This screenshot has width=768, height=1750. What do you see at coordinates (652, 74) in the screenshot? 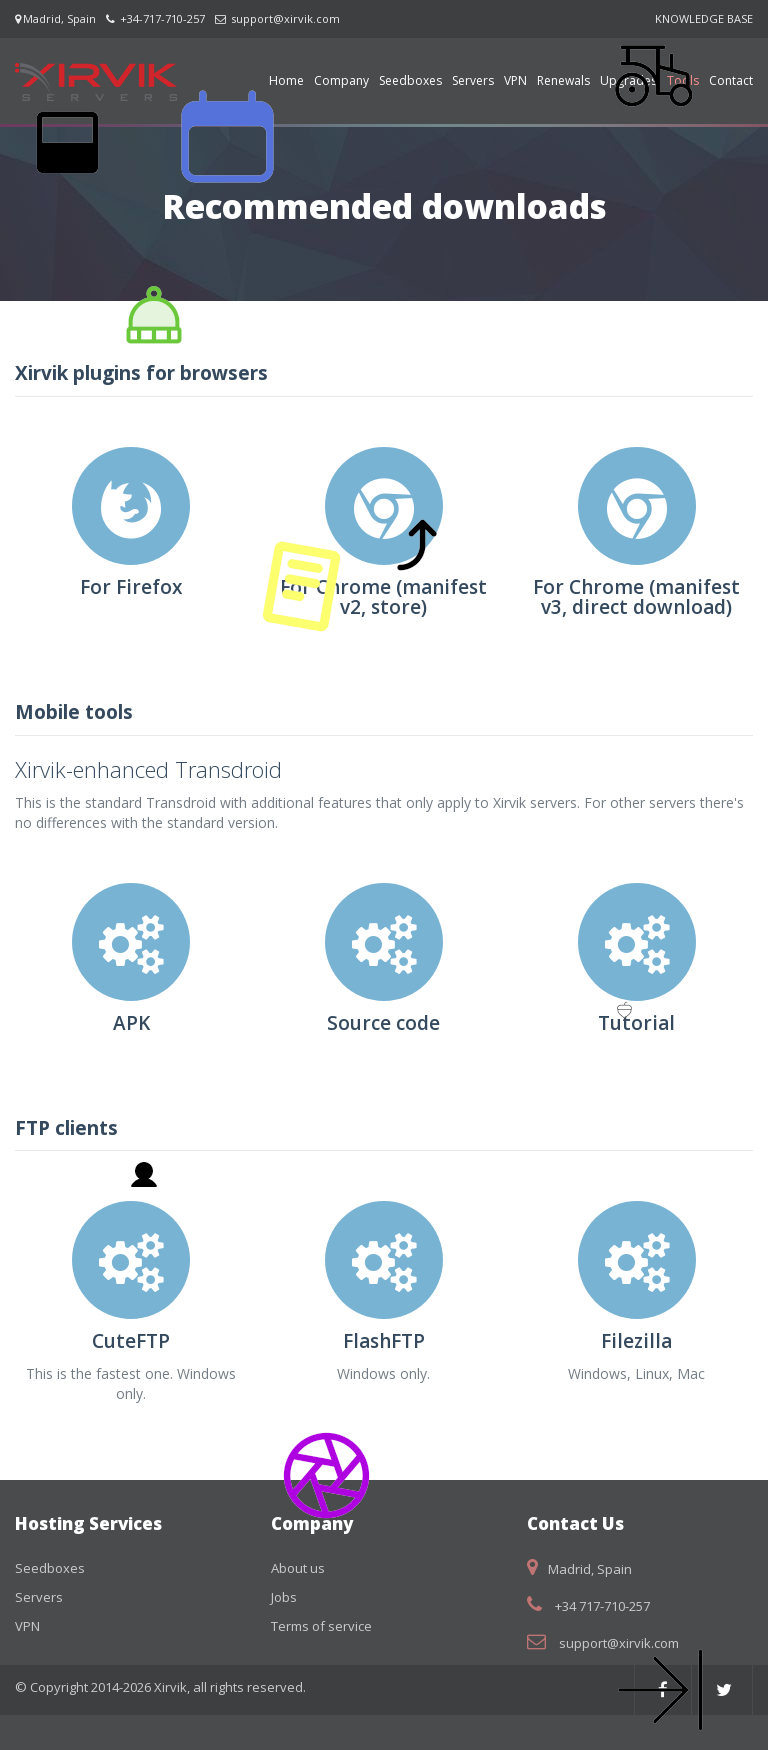
I see `access farming or agricultural features` at bounding box center [652, 74].